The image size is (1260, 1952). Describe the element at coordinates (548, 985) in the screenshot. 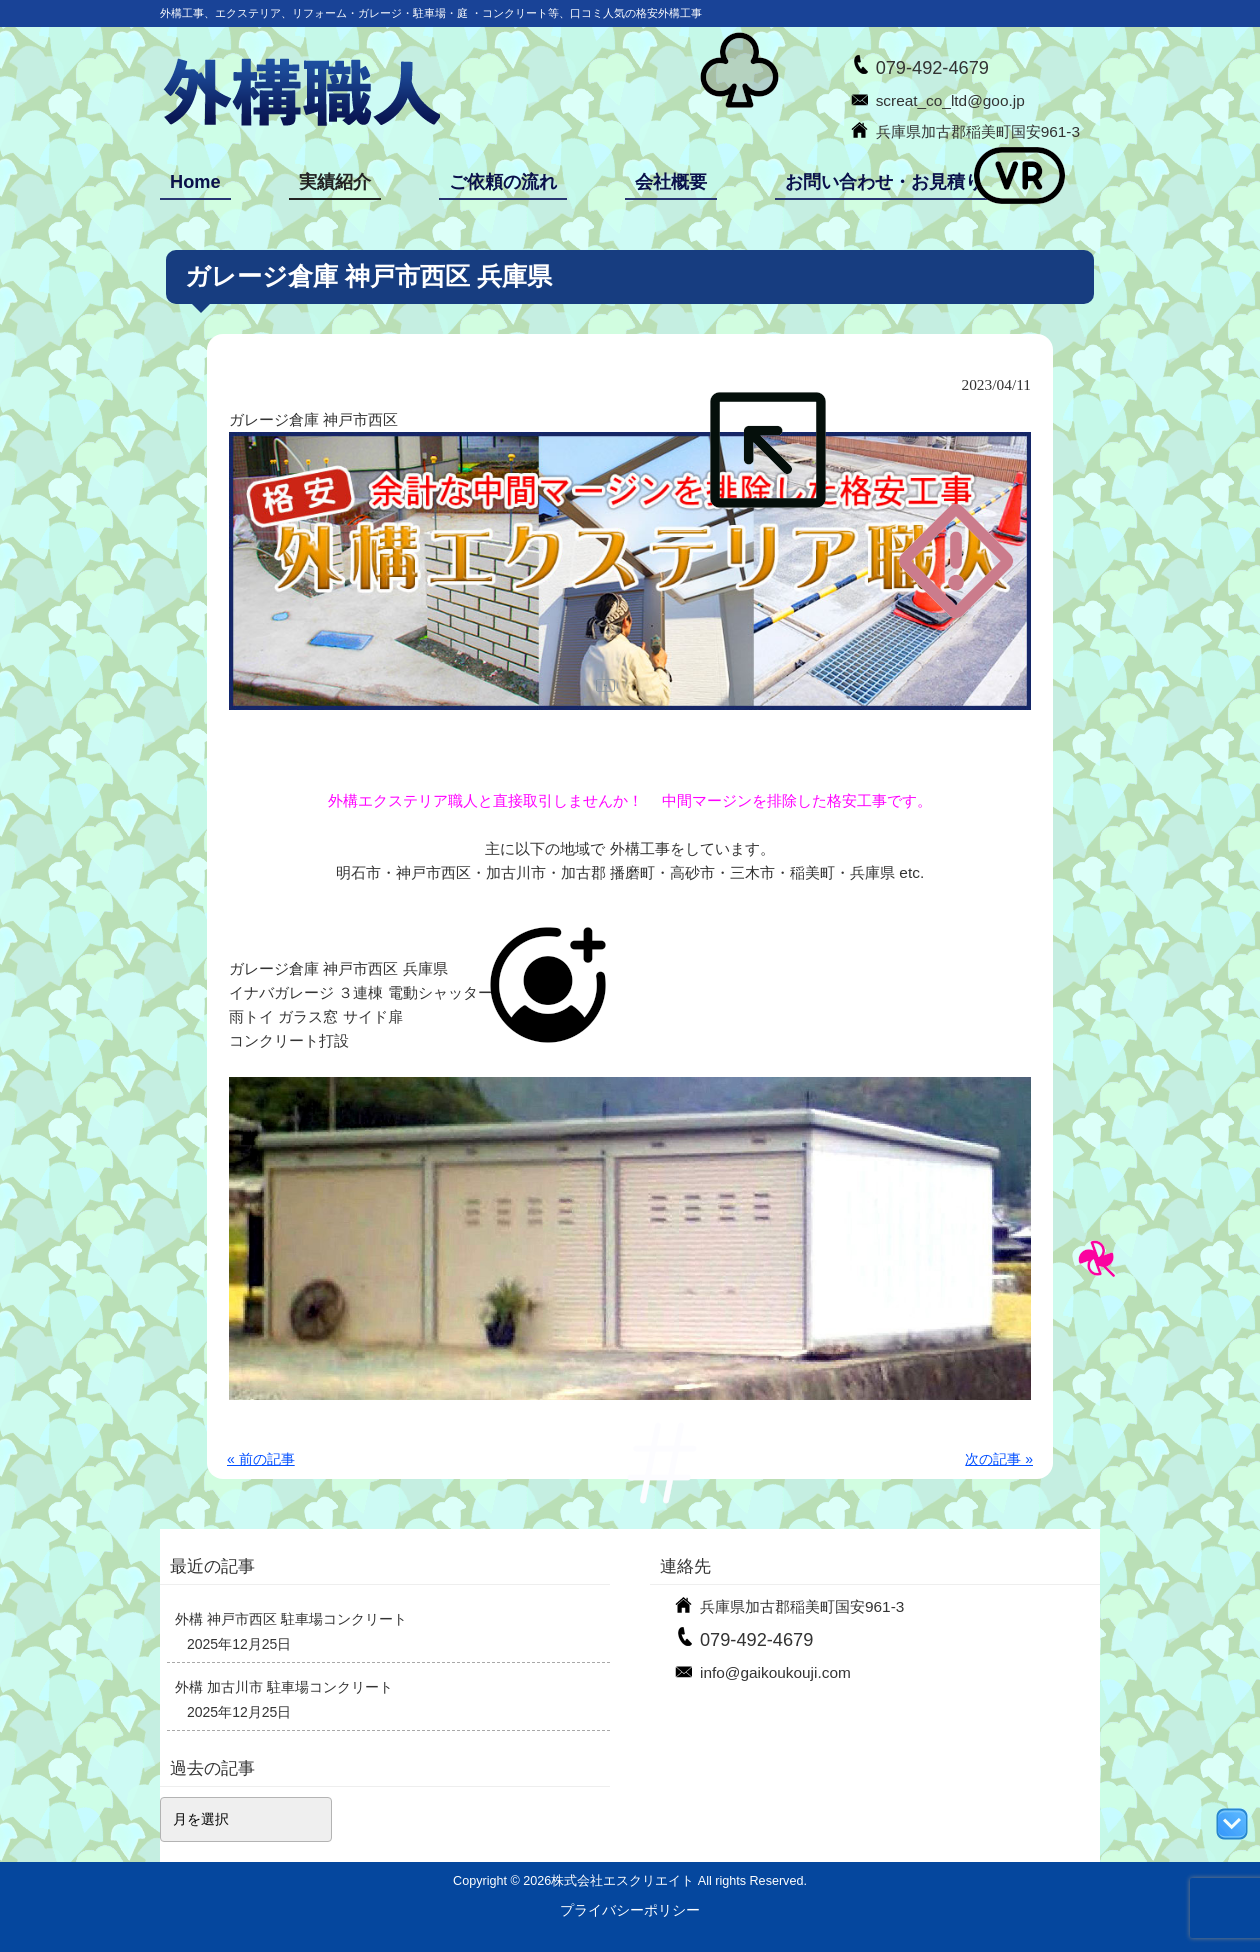

I see `add a new user or contact` at that location.